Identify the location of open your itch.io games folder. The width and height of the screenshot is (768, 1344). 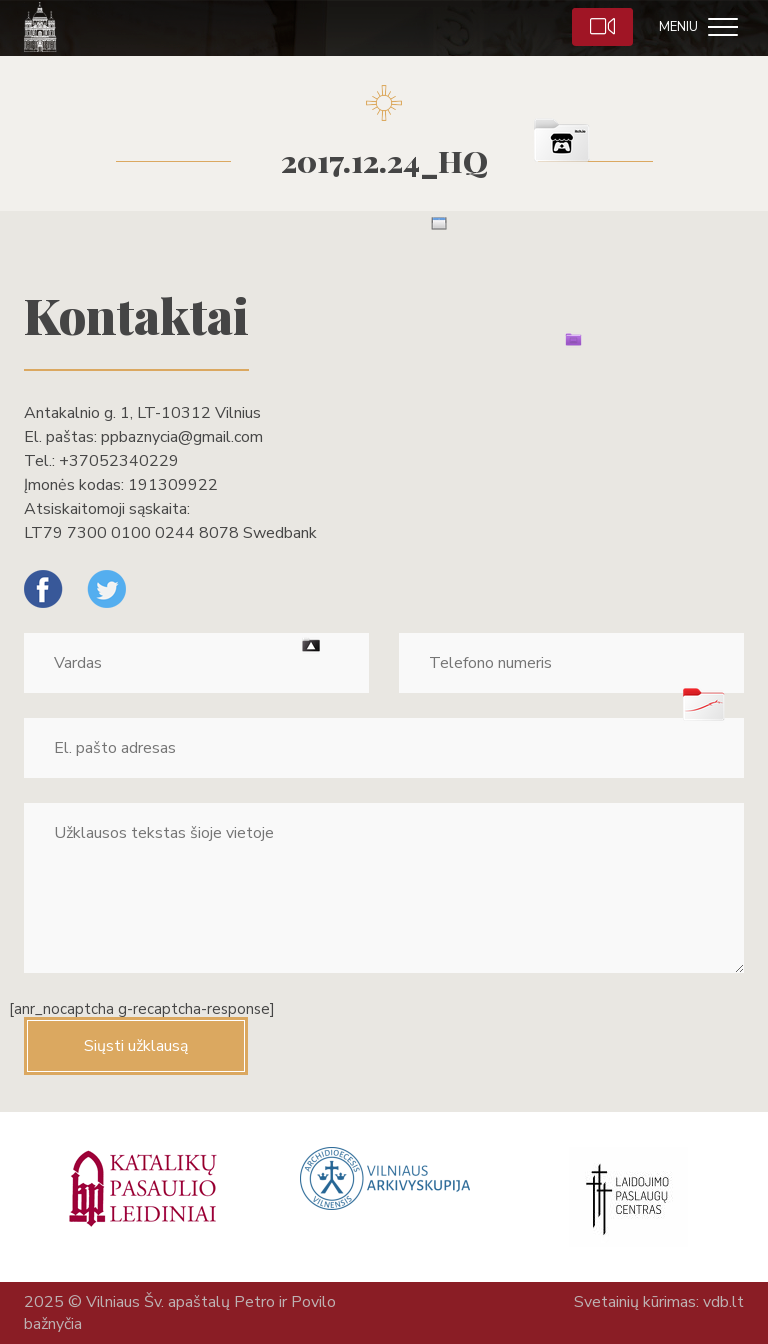
(561, 141).